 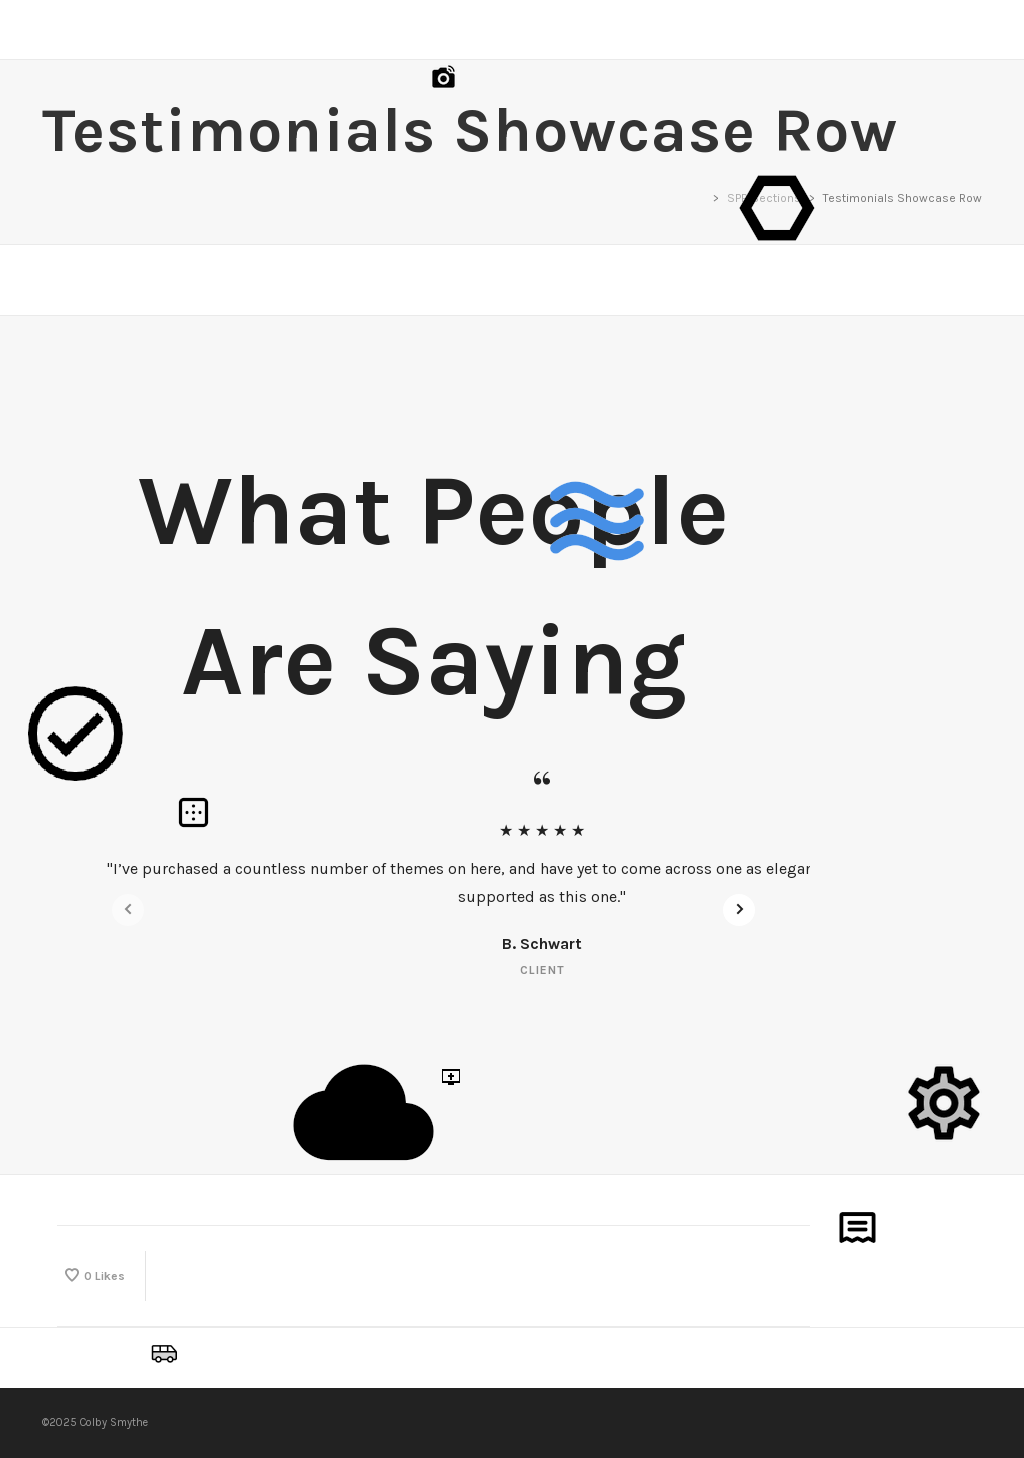 What do you see at coordinates (193, 812) in the screenshot?
I see `apply outer border to selected cells` at bounding box center [193, 812].